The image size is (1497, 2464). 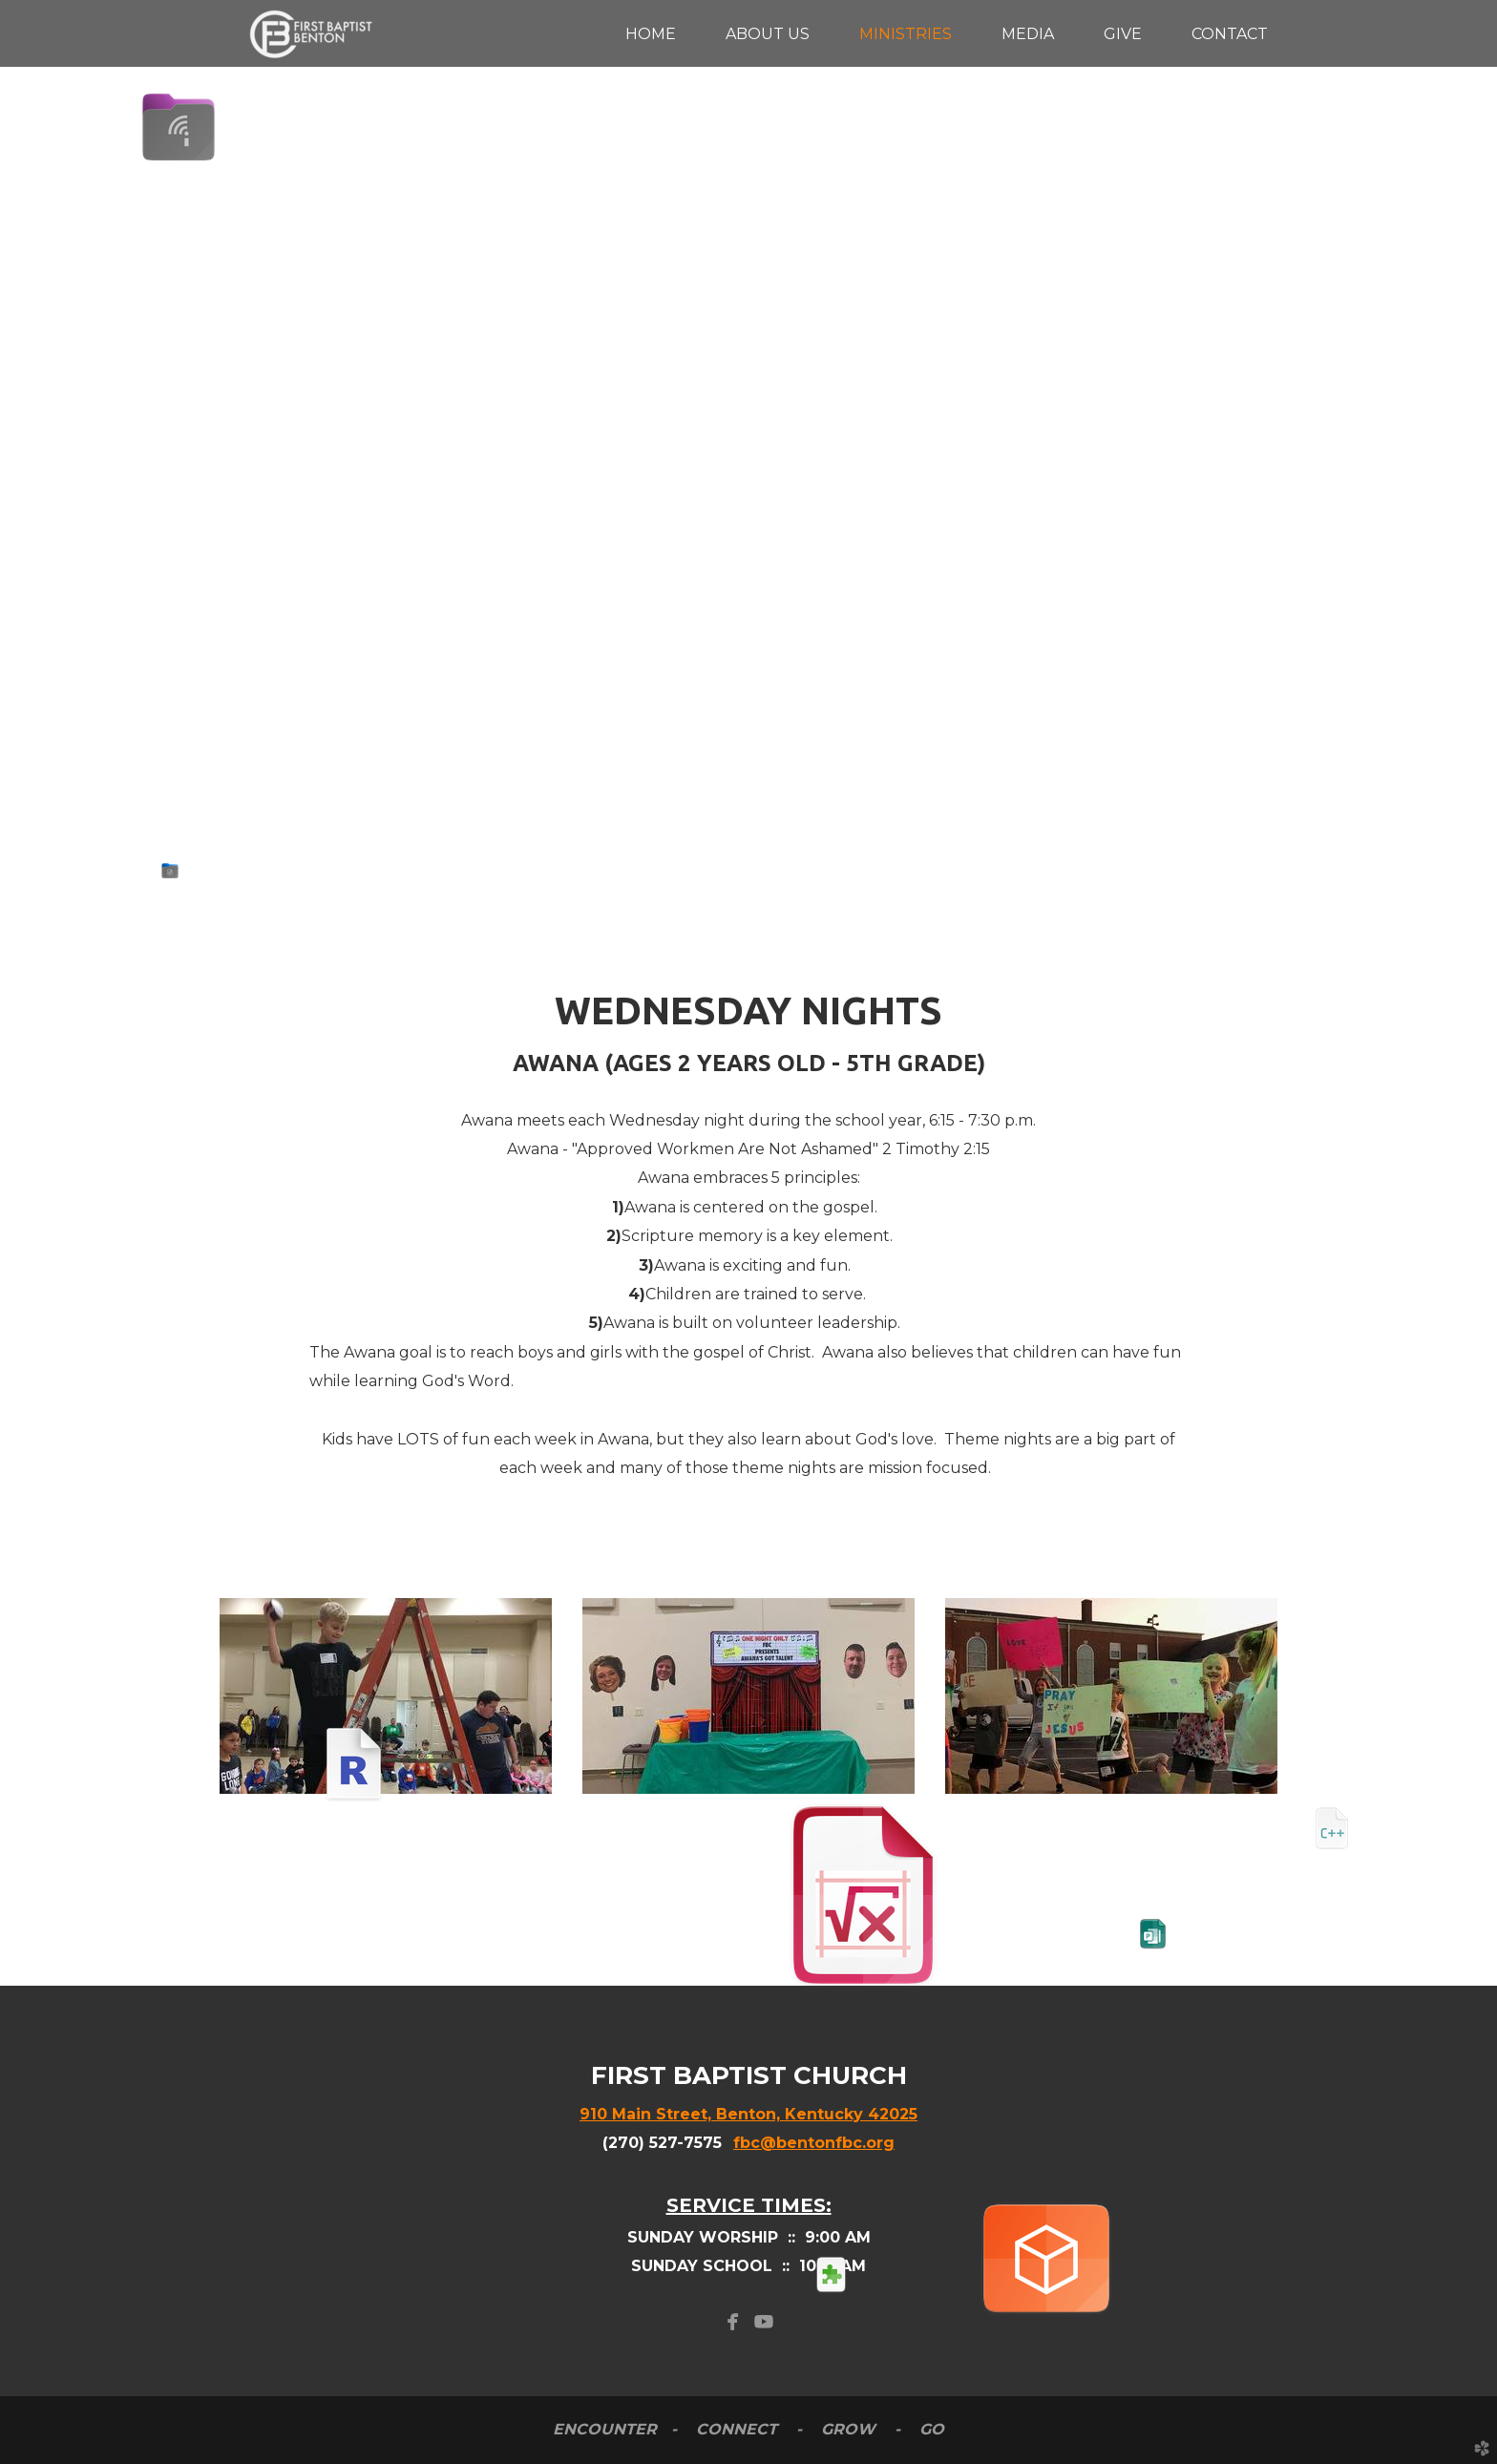 I want to click on 3D model file in STL binary format, so click(x=1046, y=2254).